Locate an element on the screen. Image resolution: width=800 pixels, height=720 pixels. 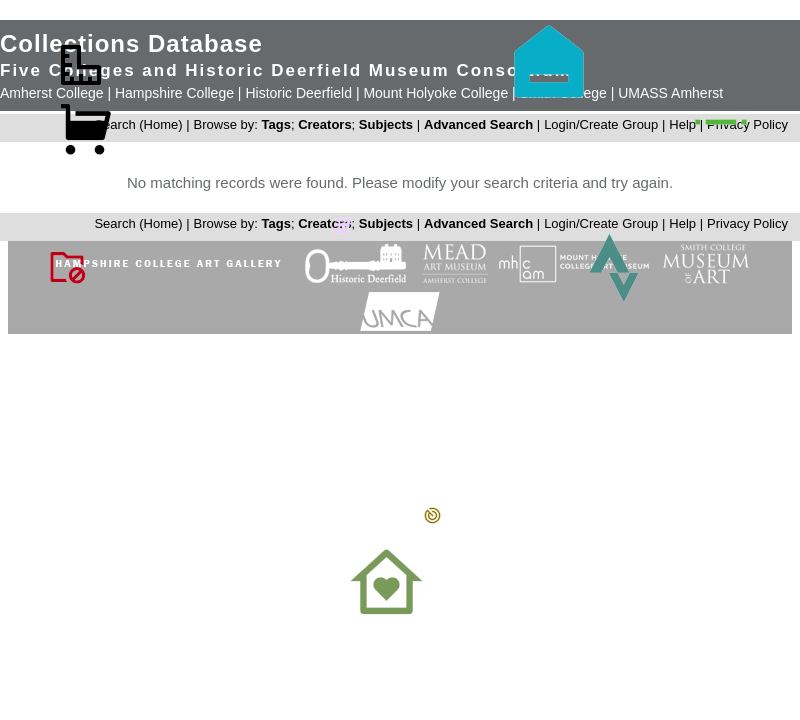
navigate to your favorite or loved home is located at coordinates (386, 584).